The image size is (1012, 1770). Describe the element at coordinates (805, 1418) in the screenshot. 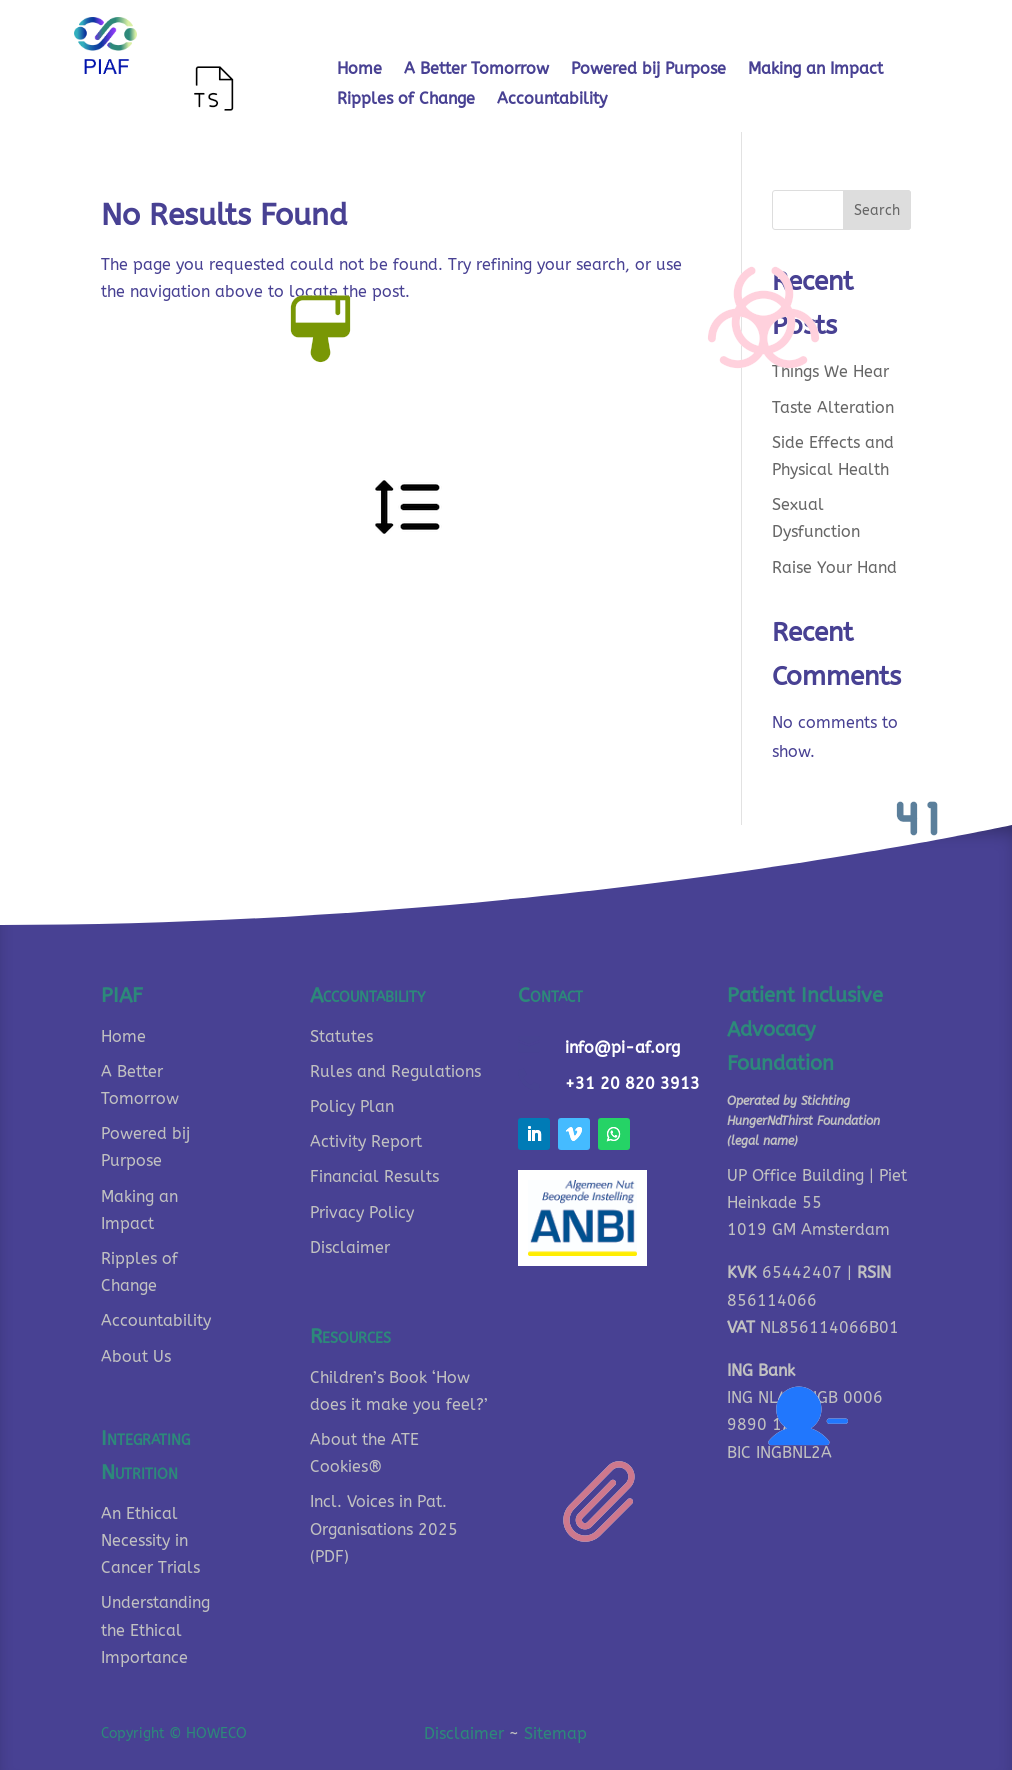

I see `remove a user or contact` at that location.